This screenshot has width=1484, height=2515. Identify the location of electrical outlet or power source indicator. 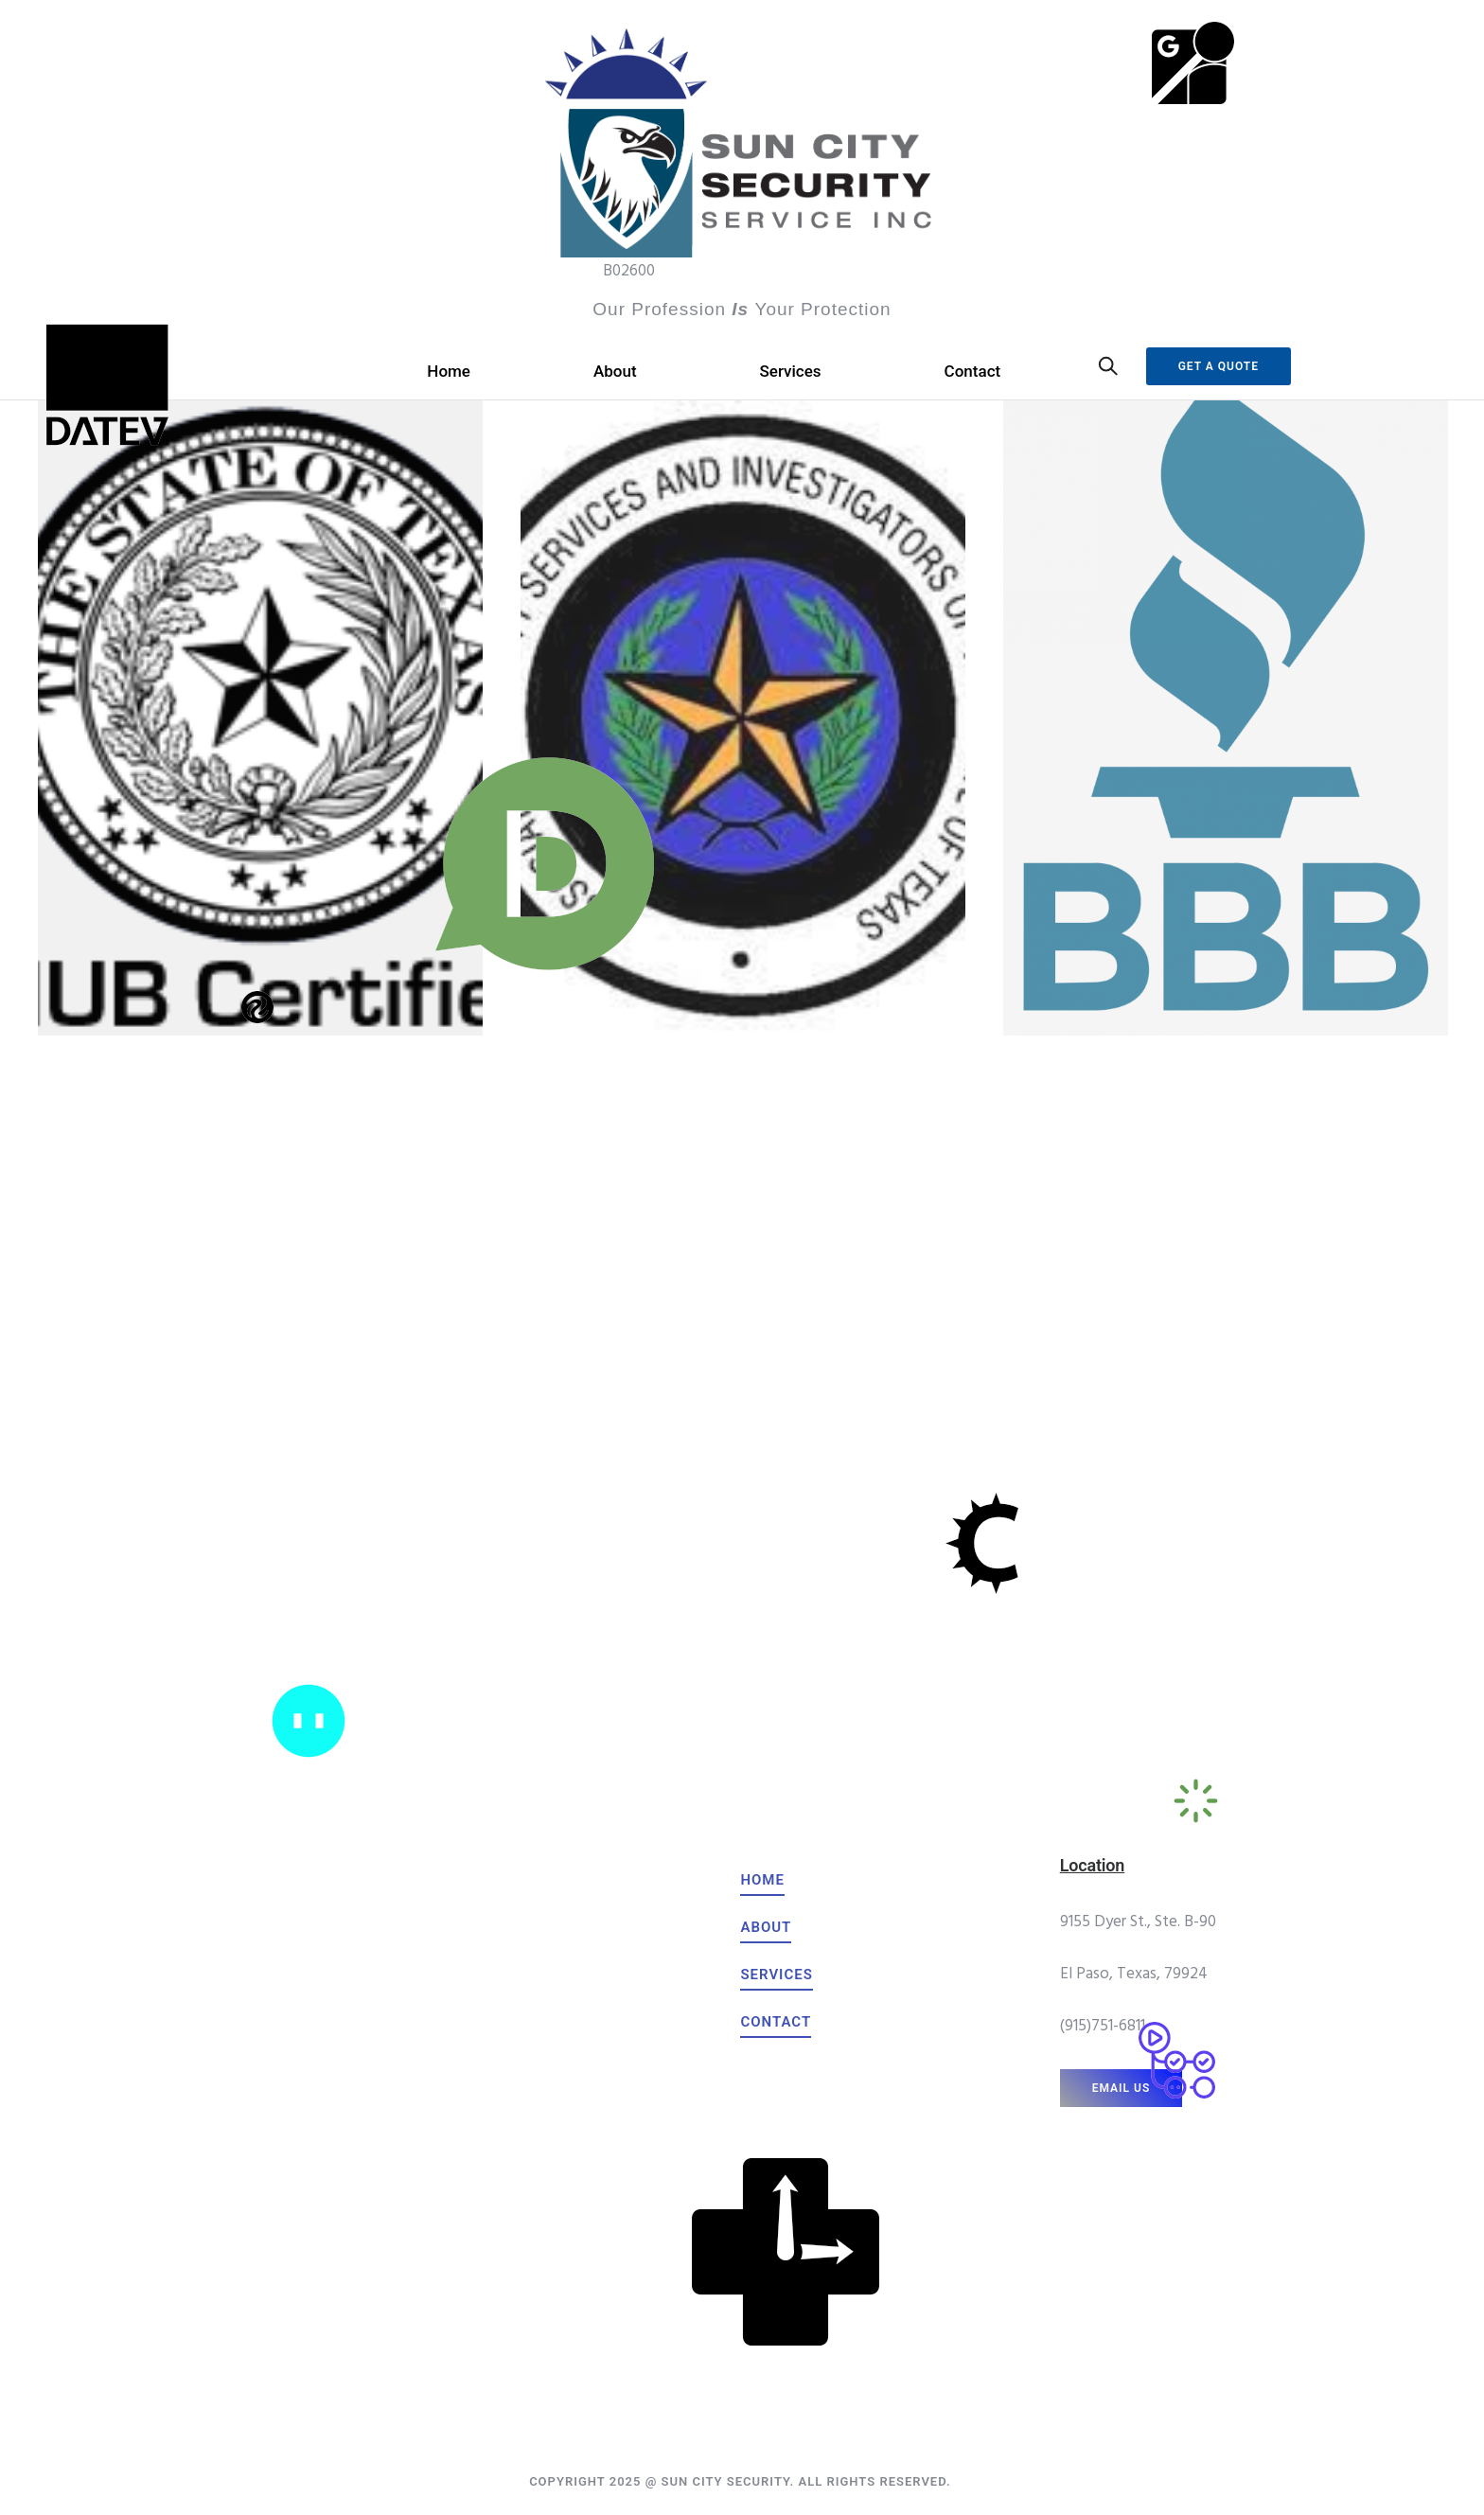
(309, 1721).